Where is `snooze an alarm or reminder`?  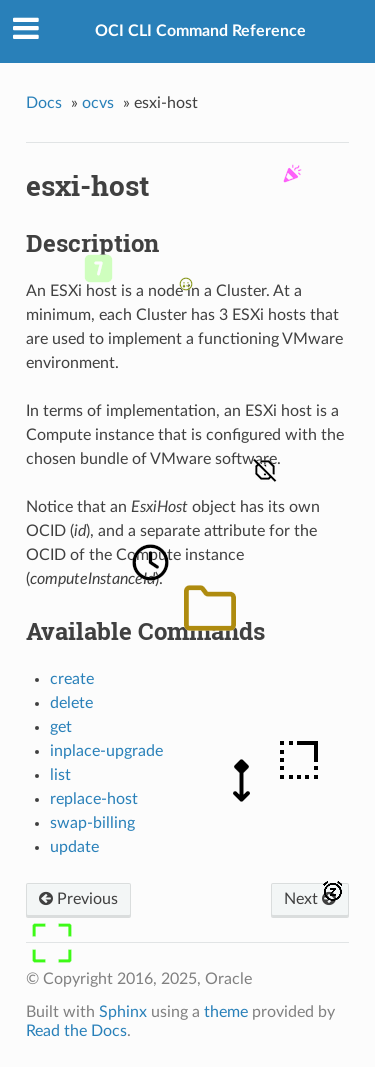 snooze an alarm or reminder is located at coordinates (333, 891).